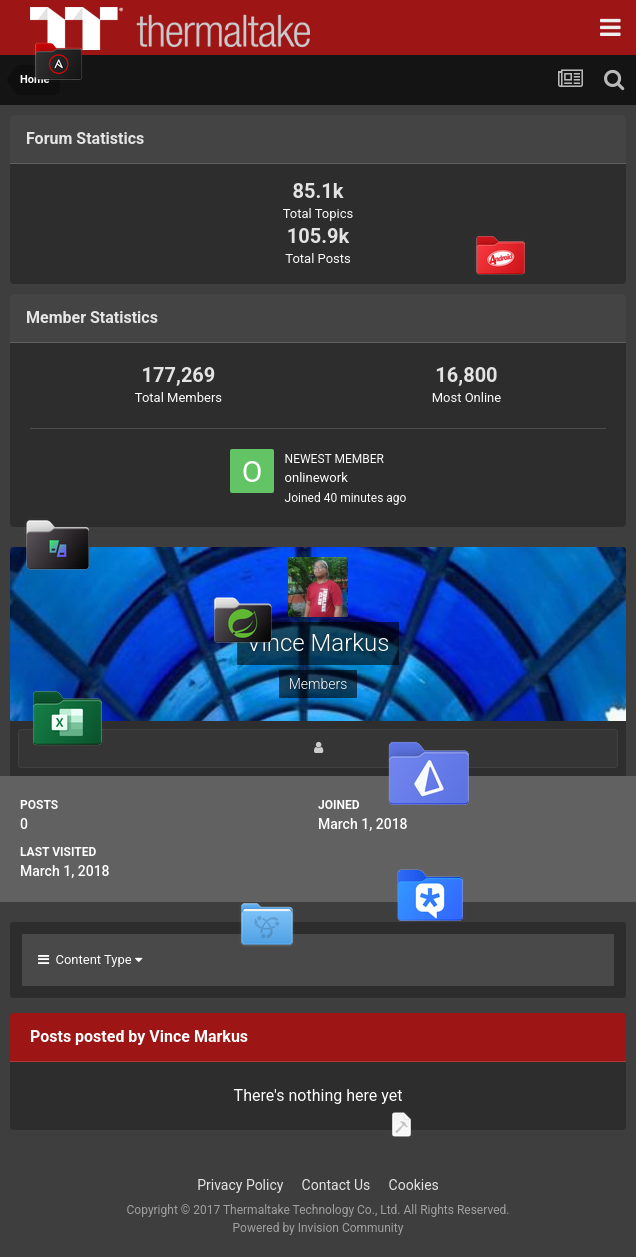  What do you see at coordinates (430, 897) in the screenshot?
I see `open Tim messaging app folder` at bounding box center [430, 897].